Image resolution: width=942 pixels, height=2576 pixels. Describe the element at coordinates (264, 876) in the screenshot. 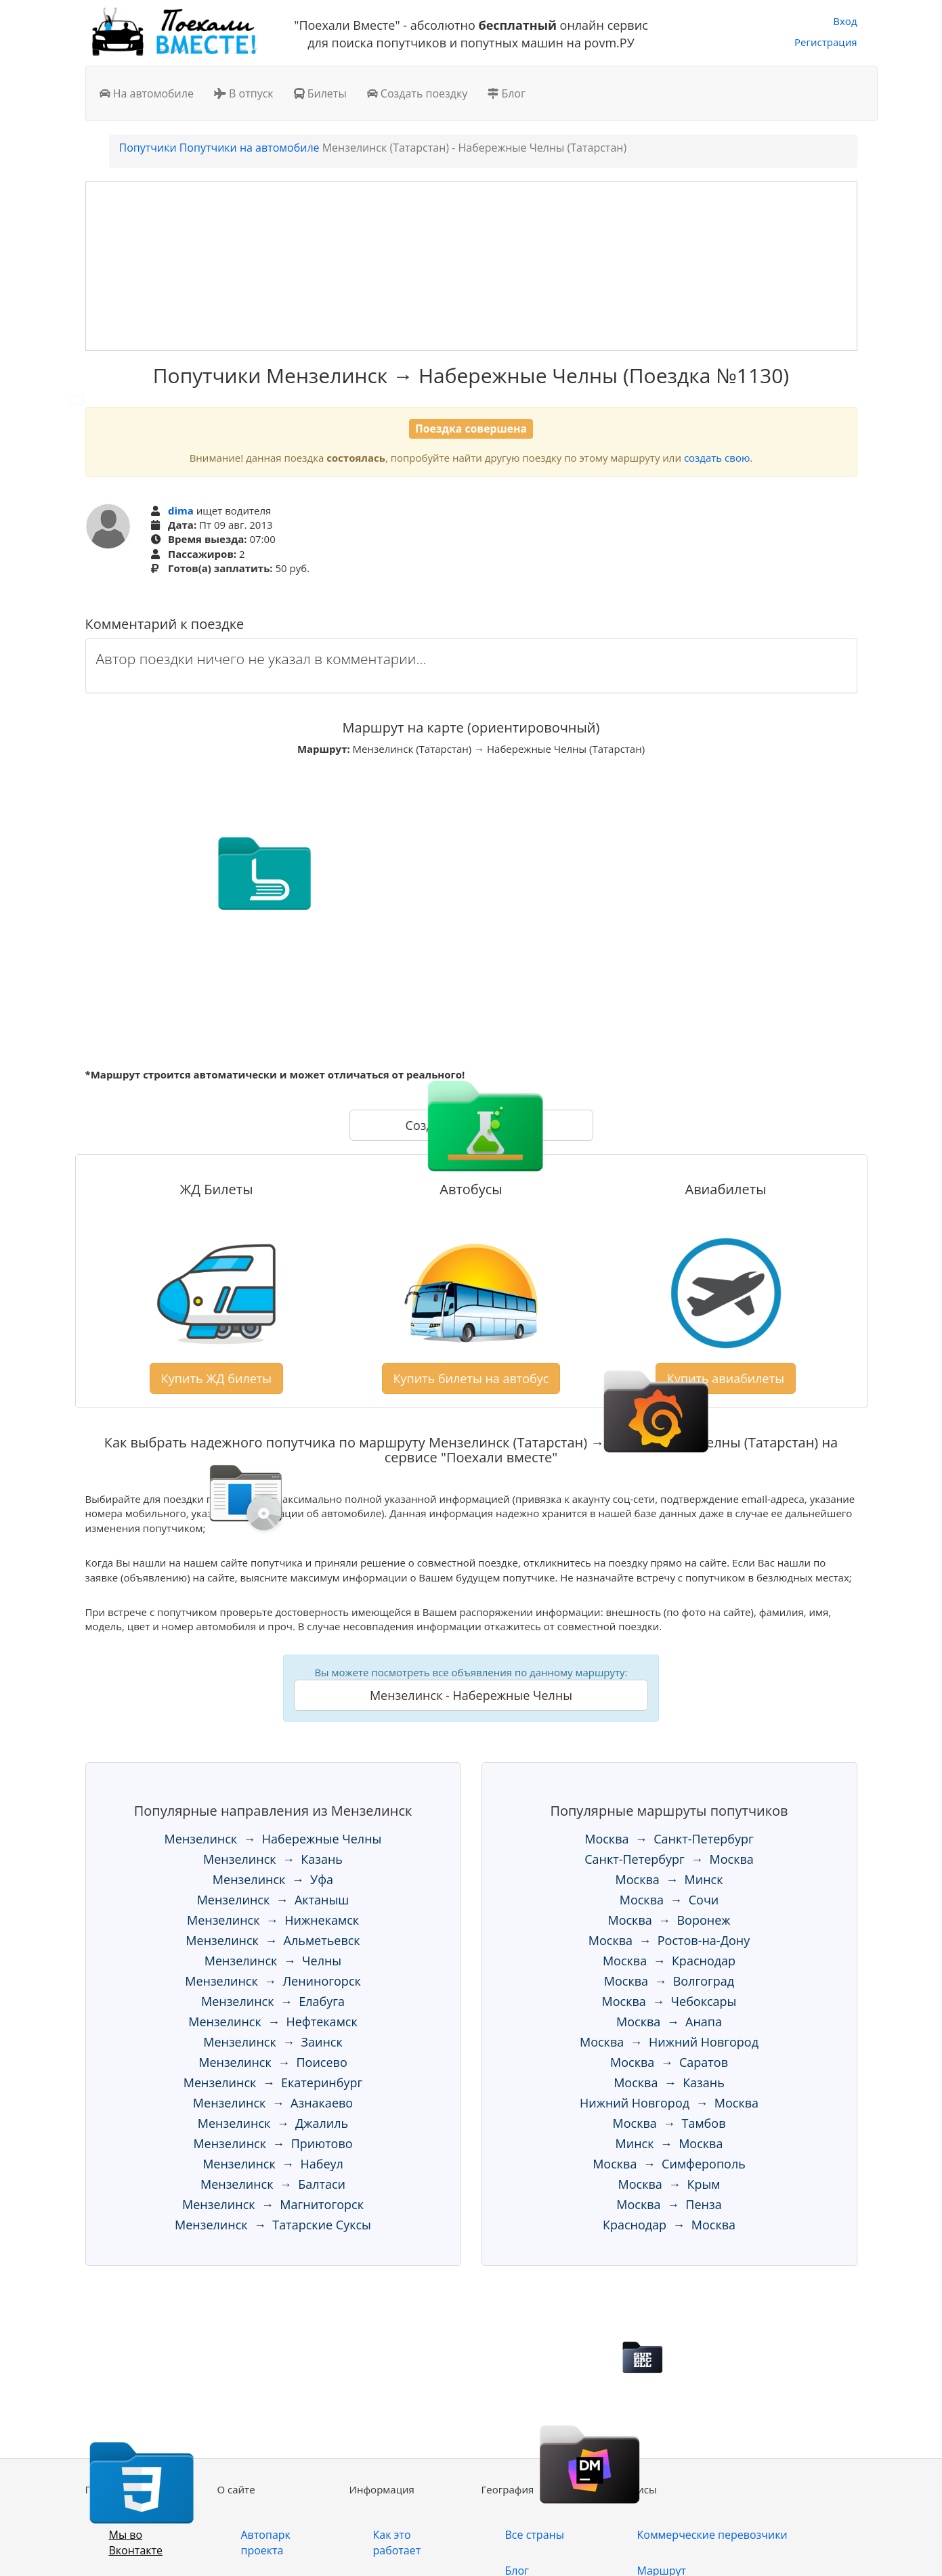

I see `open taaghche app files folder` at that location.